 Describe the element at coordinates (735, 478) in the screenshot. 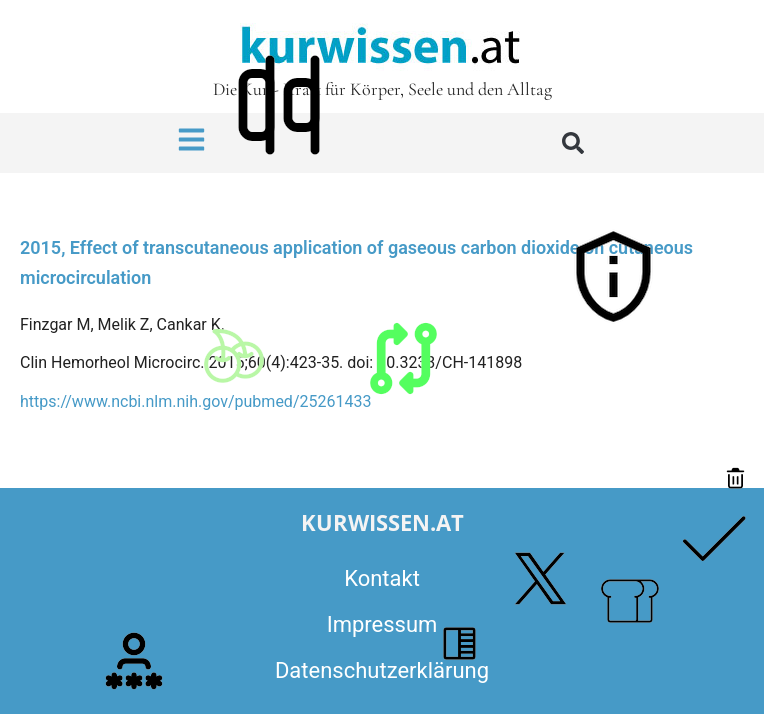

I see `delete selected item` at that location.